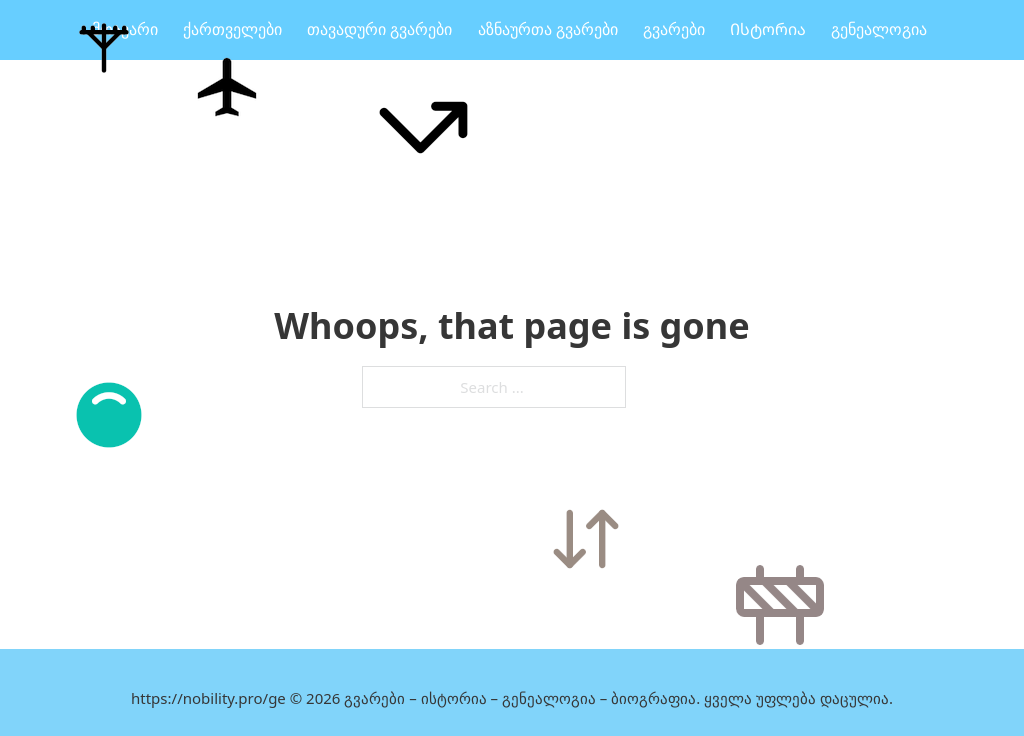  Describe the element at coordinates (423, 124) in the screenshot. I see `reply to a message or forward content` at that location.